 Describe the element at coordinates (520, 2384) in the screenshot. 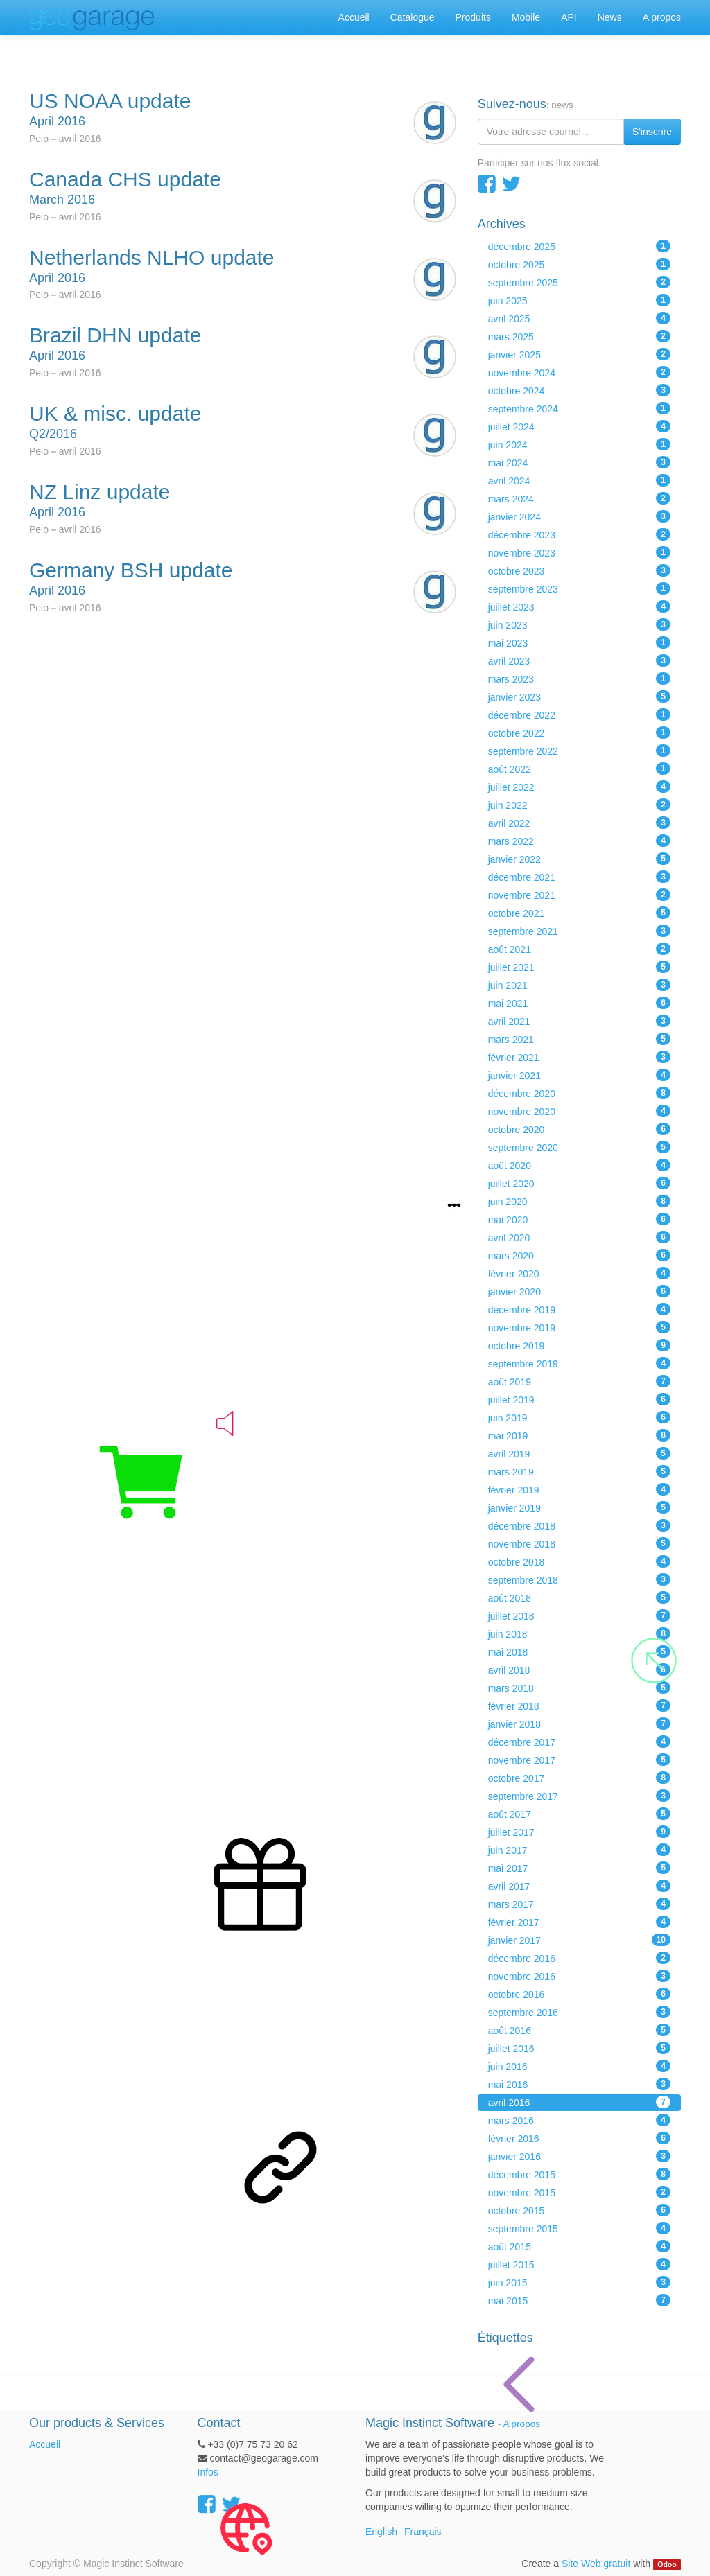

I see `go back to the previous page` at that location.